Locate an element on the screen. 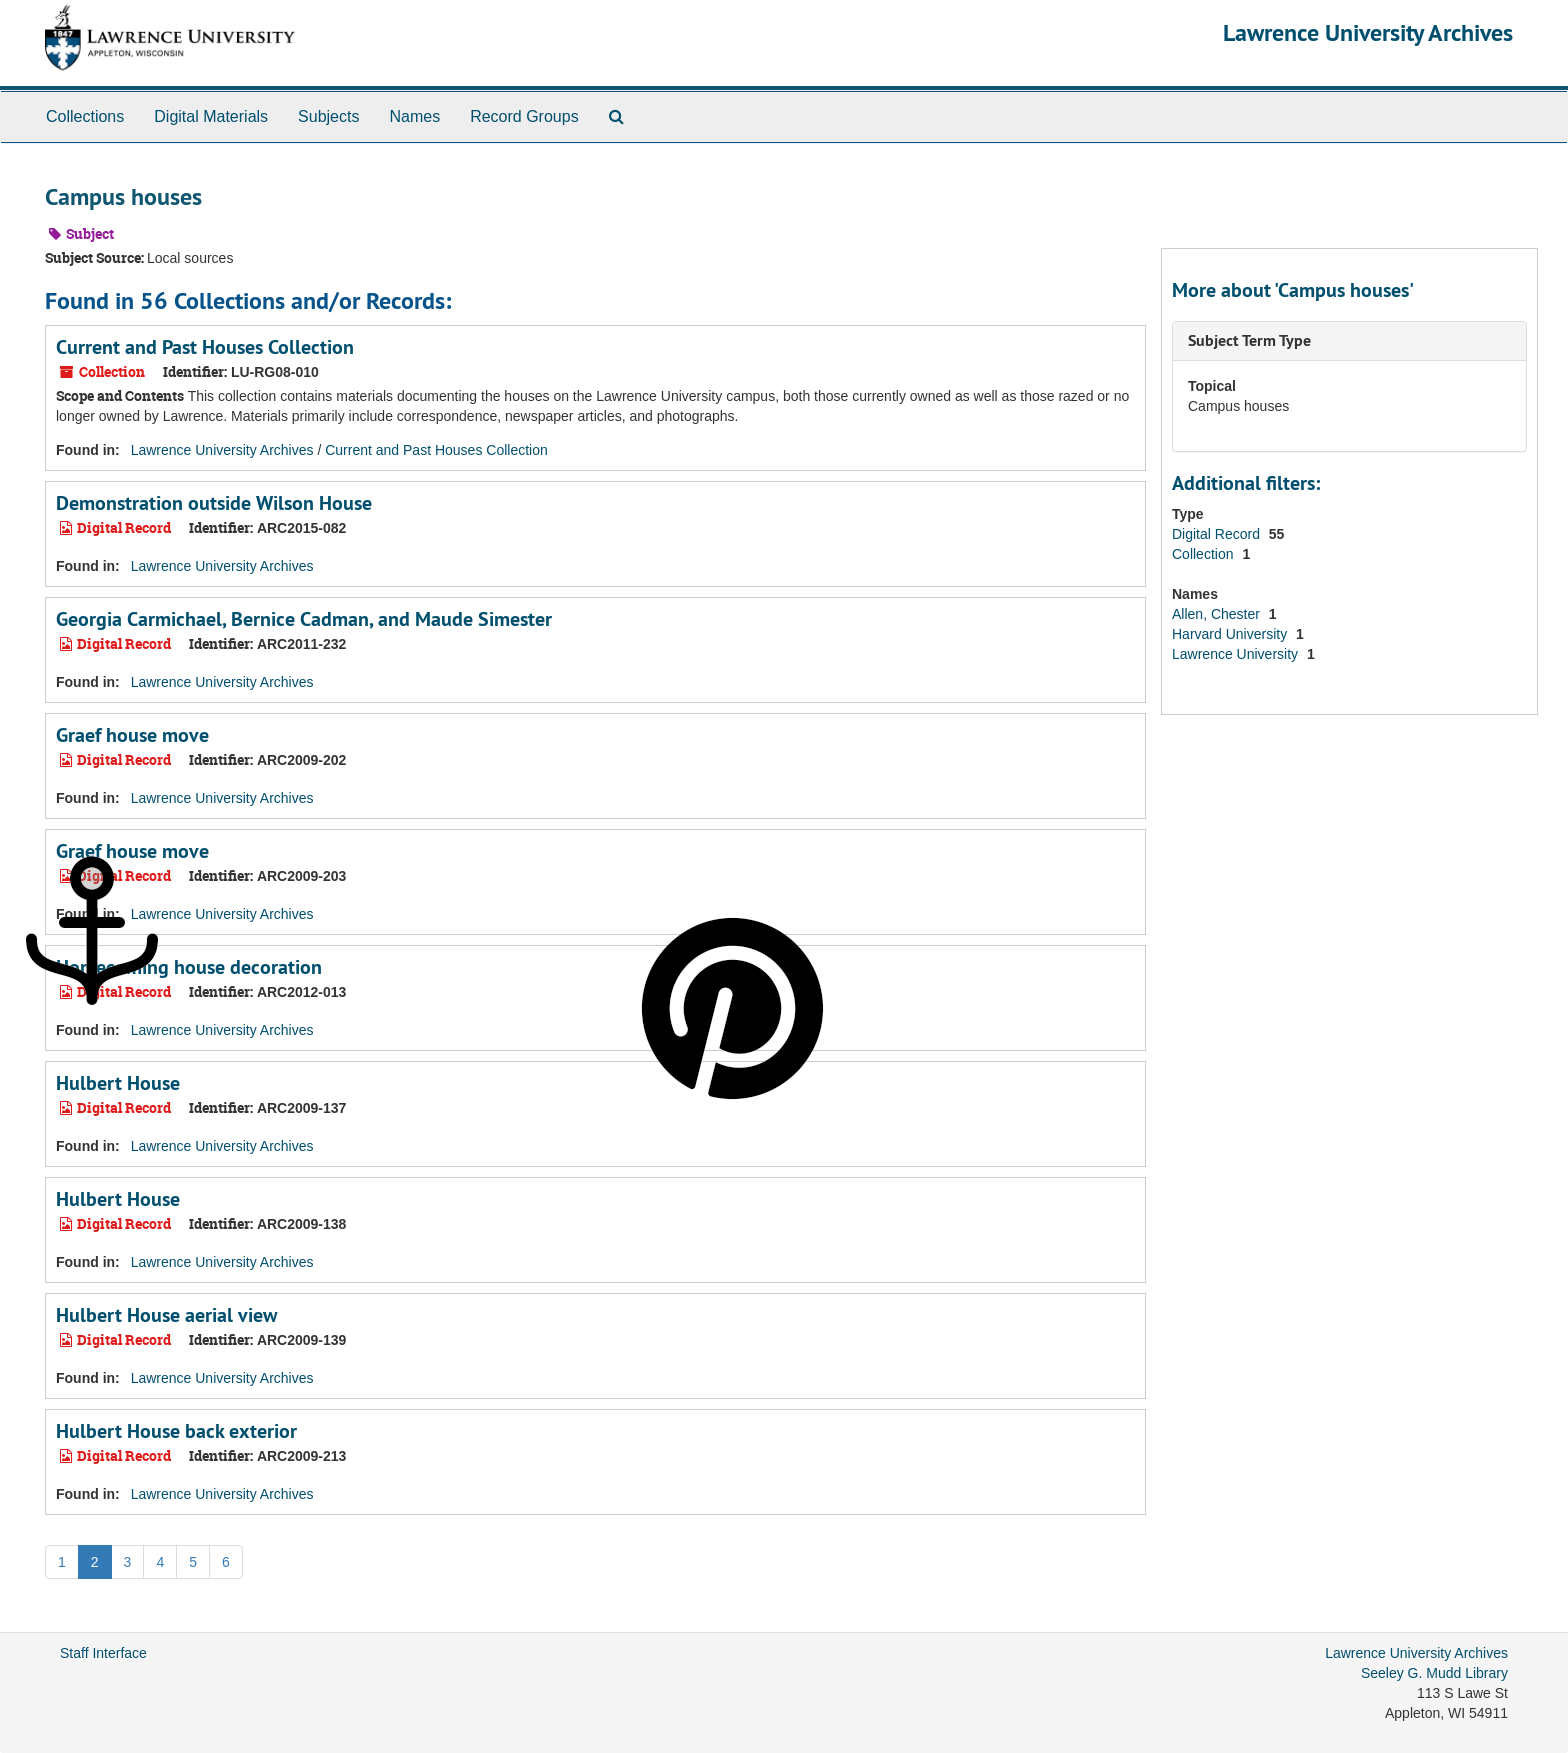 The width and height of the screenshot is (1568, 1753). anchor a floating element or panel in place is located at coordinates (92, 928).